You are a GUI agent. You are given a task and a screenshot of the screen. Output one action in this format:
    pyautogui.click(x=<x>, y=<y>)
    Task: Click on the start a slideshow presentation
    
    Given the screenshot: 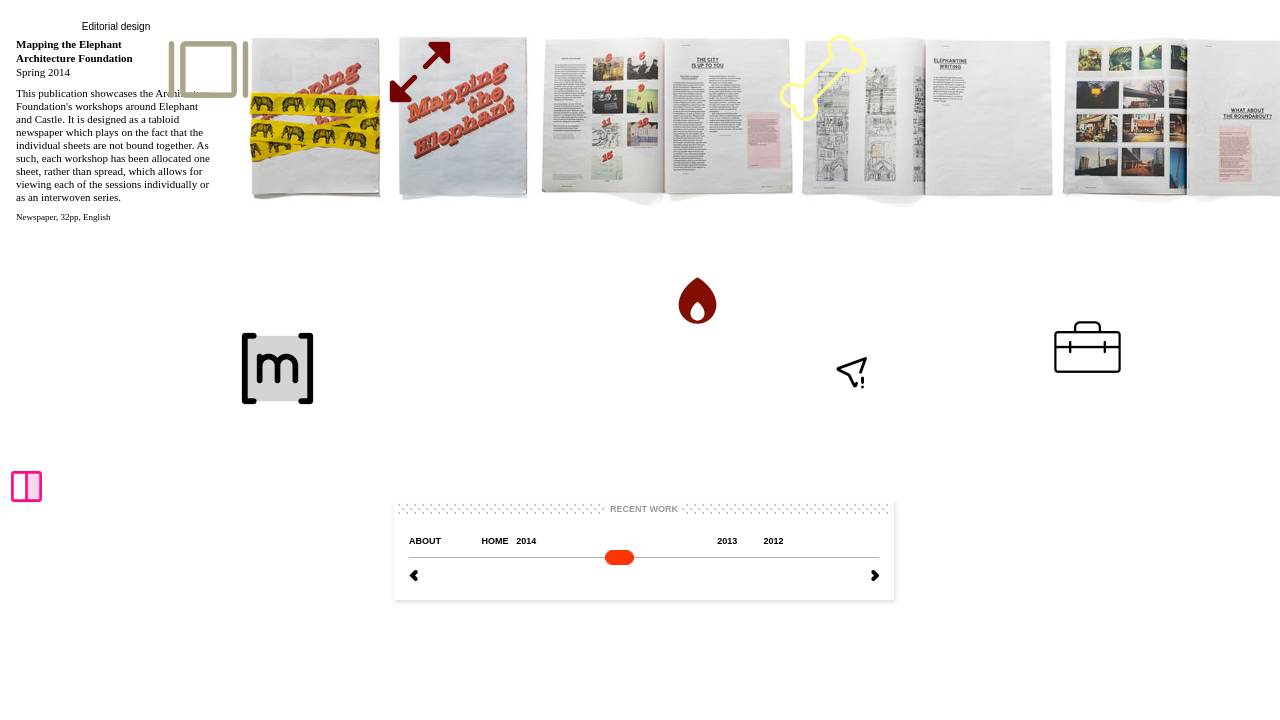 What is the action you would take?
    pyautogui.click(x=208, y=69)
    